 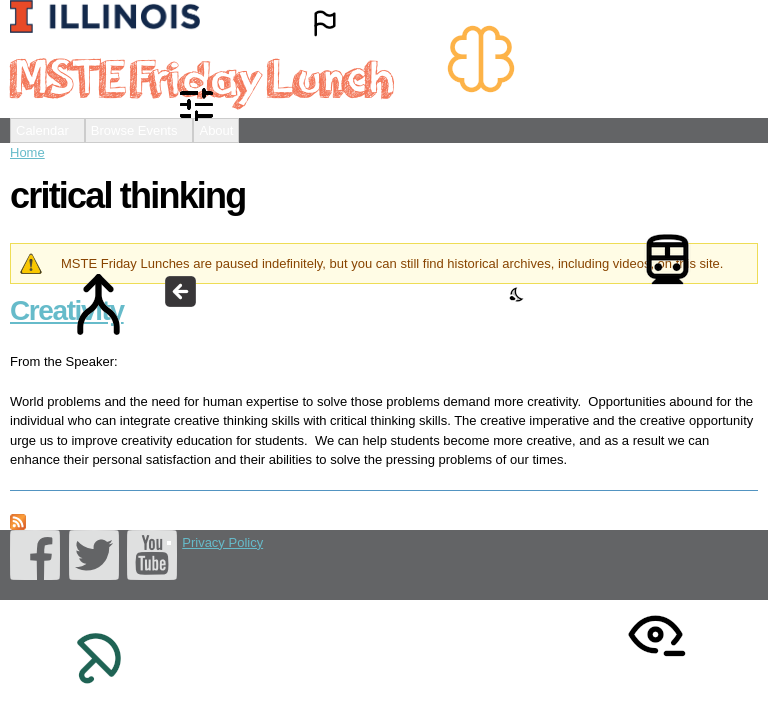 I want to click on merge branches or paths together, so click(x=98, y=304).